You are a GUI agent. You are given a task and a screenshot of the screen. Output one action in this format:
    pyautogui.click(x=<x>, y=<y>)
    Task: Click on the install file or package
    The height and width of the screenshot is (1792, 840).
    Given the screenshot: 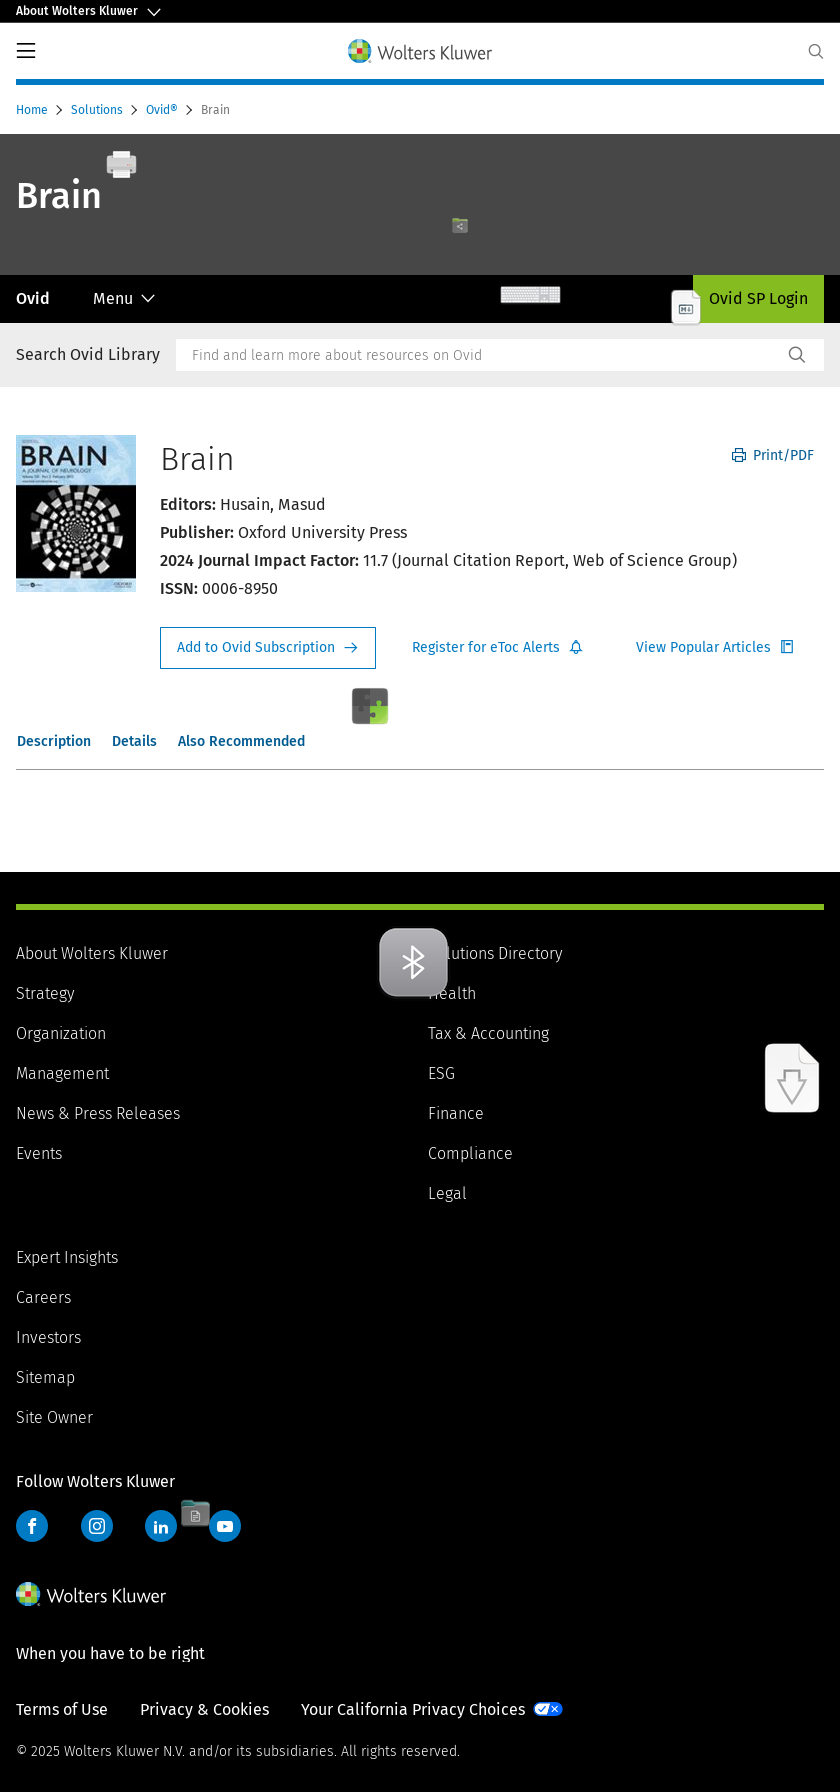 What is the action you would take?
    pyautogui.click(x=792, y=1078)
    